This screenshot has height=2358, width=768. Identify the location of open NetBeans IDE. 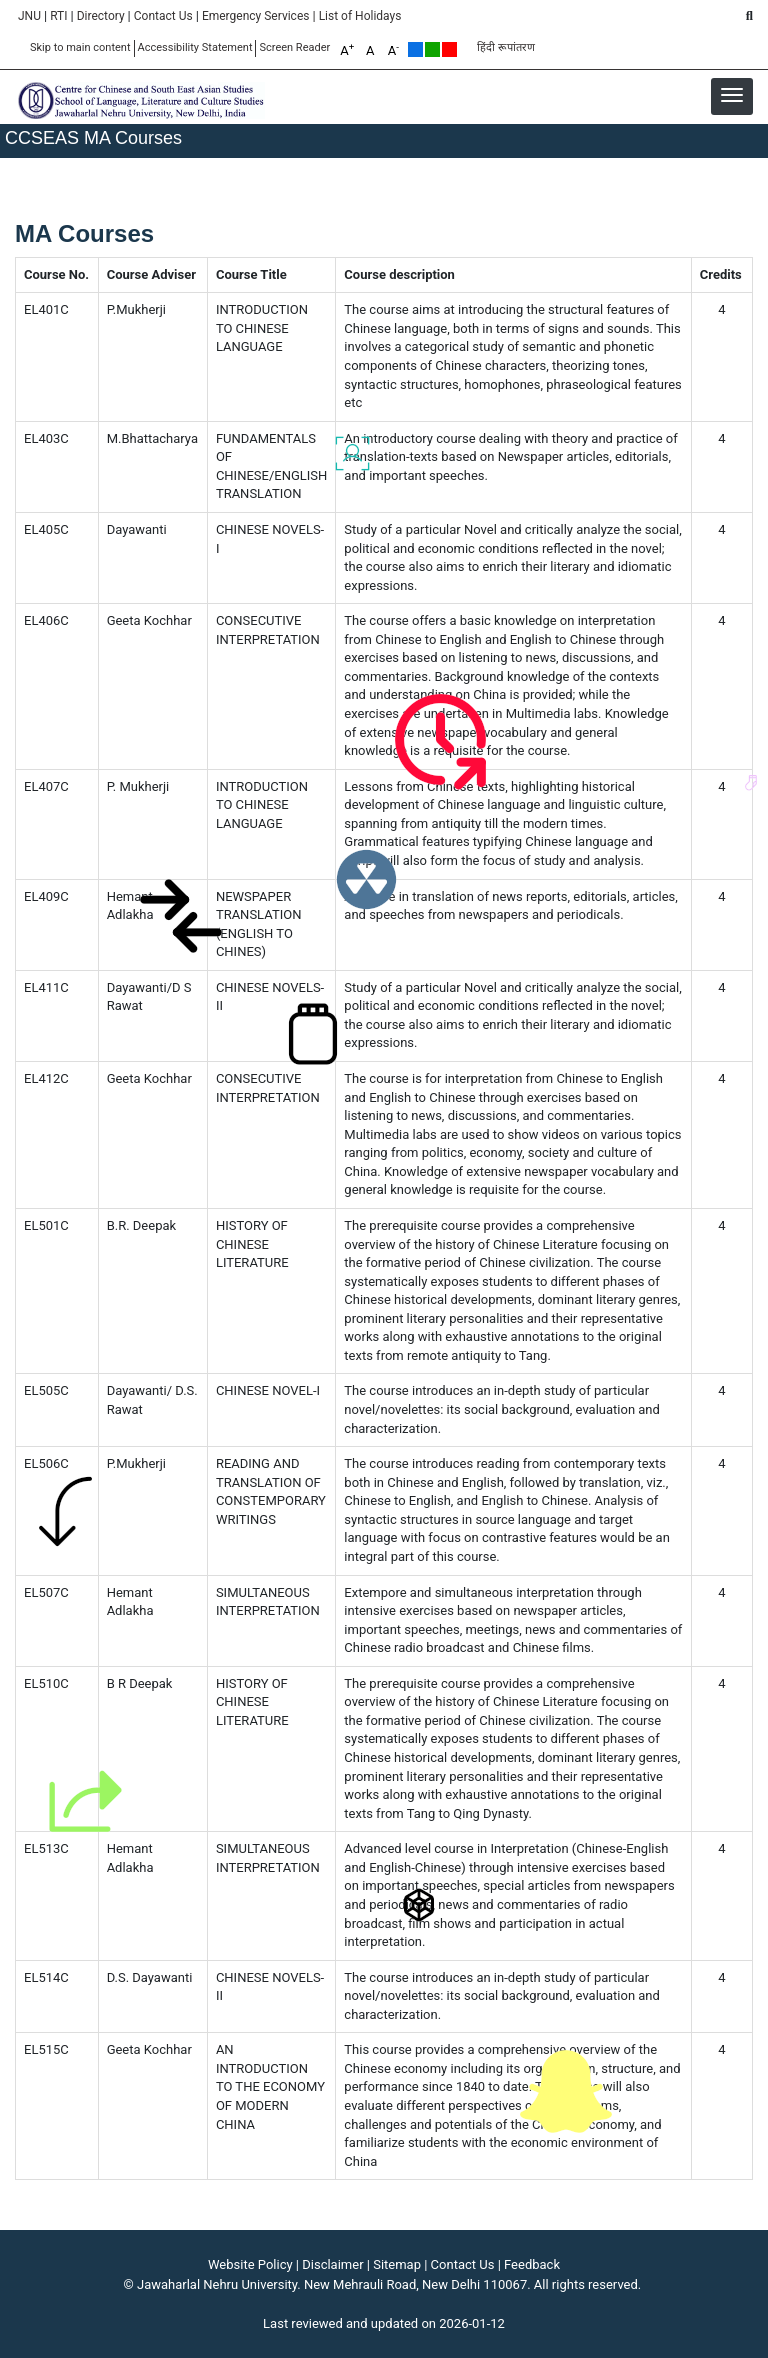
(419, 1905).